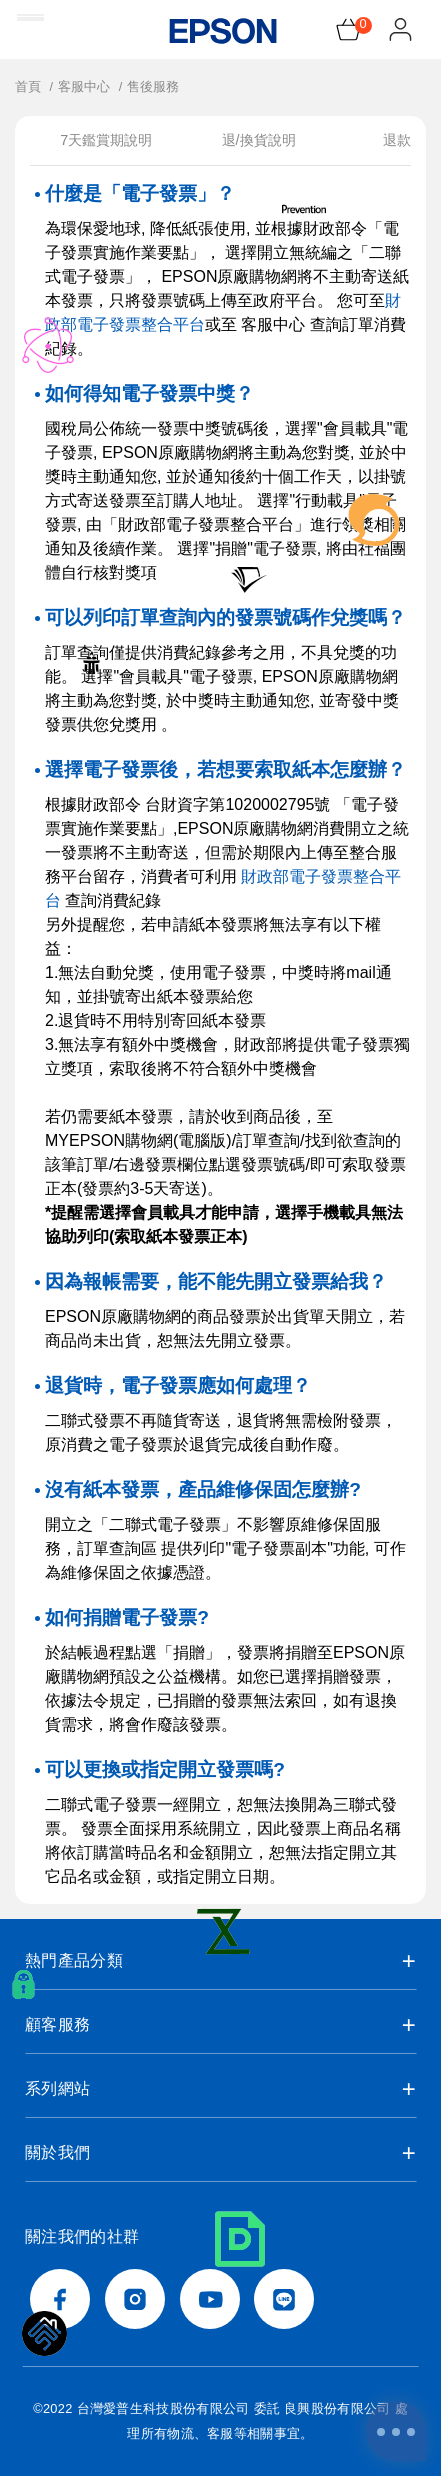 The height and width of the screenshot is (2476, 441). What do you see at coordinates (374, 520) in the screenshot?
I see `visit steemit blockchain social media platform` at bounding box center [374, 520].